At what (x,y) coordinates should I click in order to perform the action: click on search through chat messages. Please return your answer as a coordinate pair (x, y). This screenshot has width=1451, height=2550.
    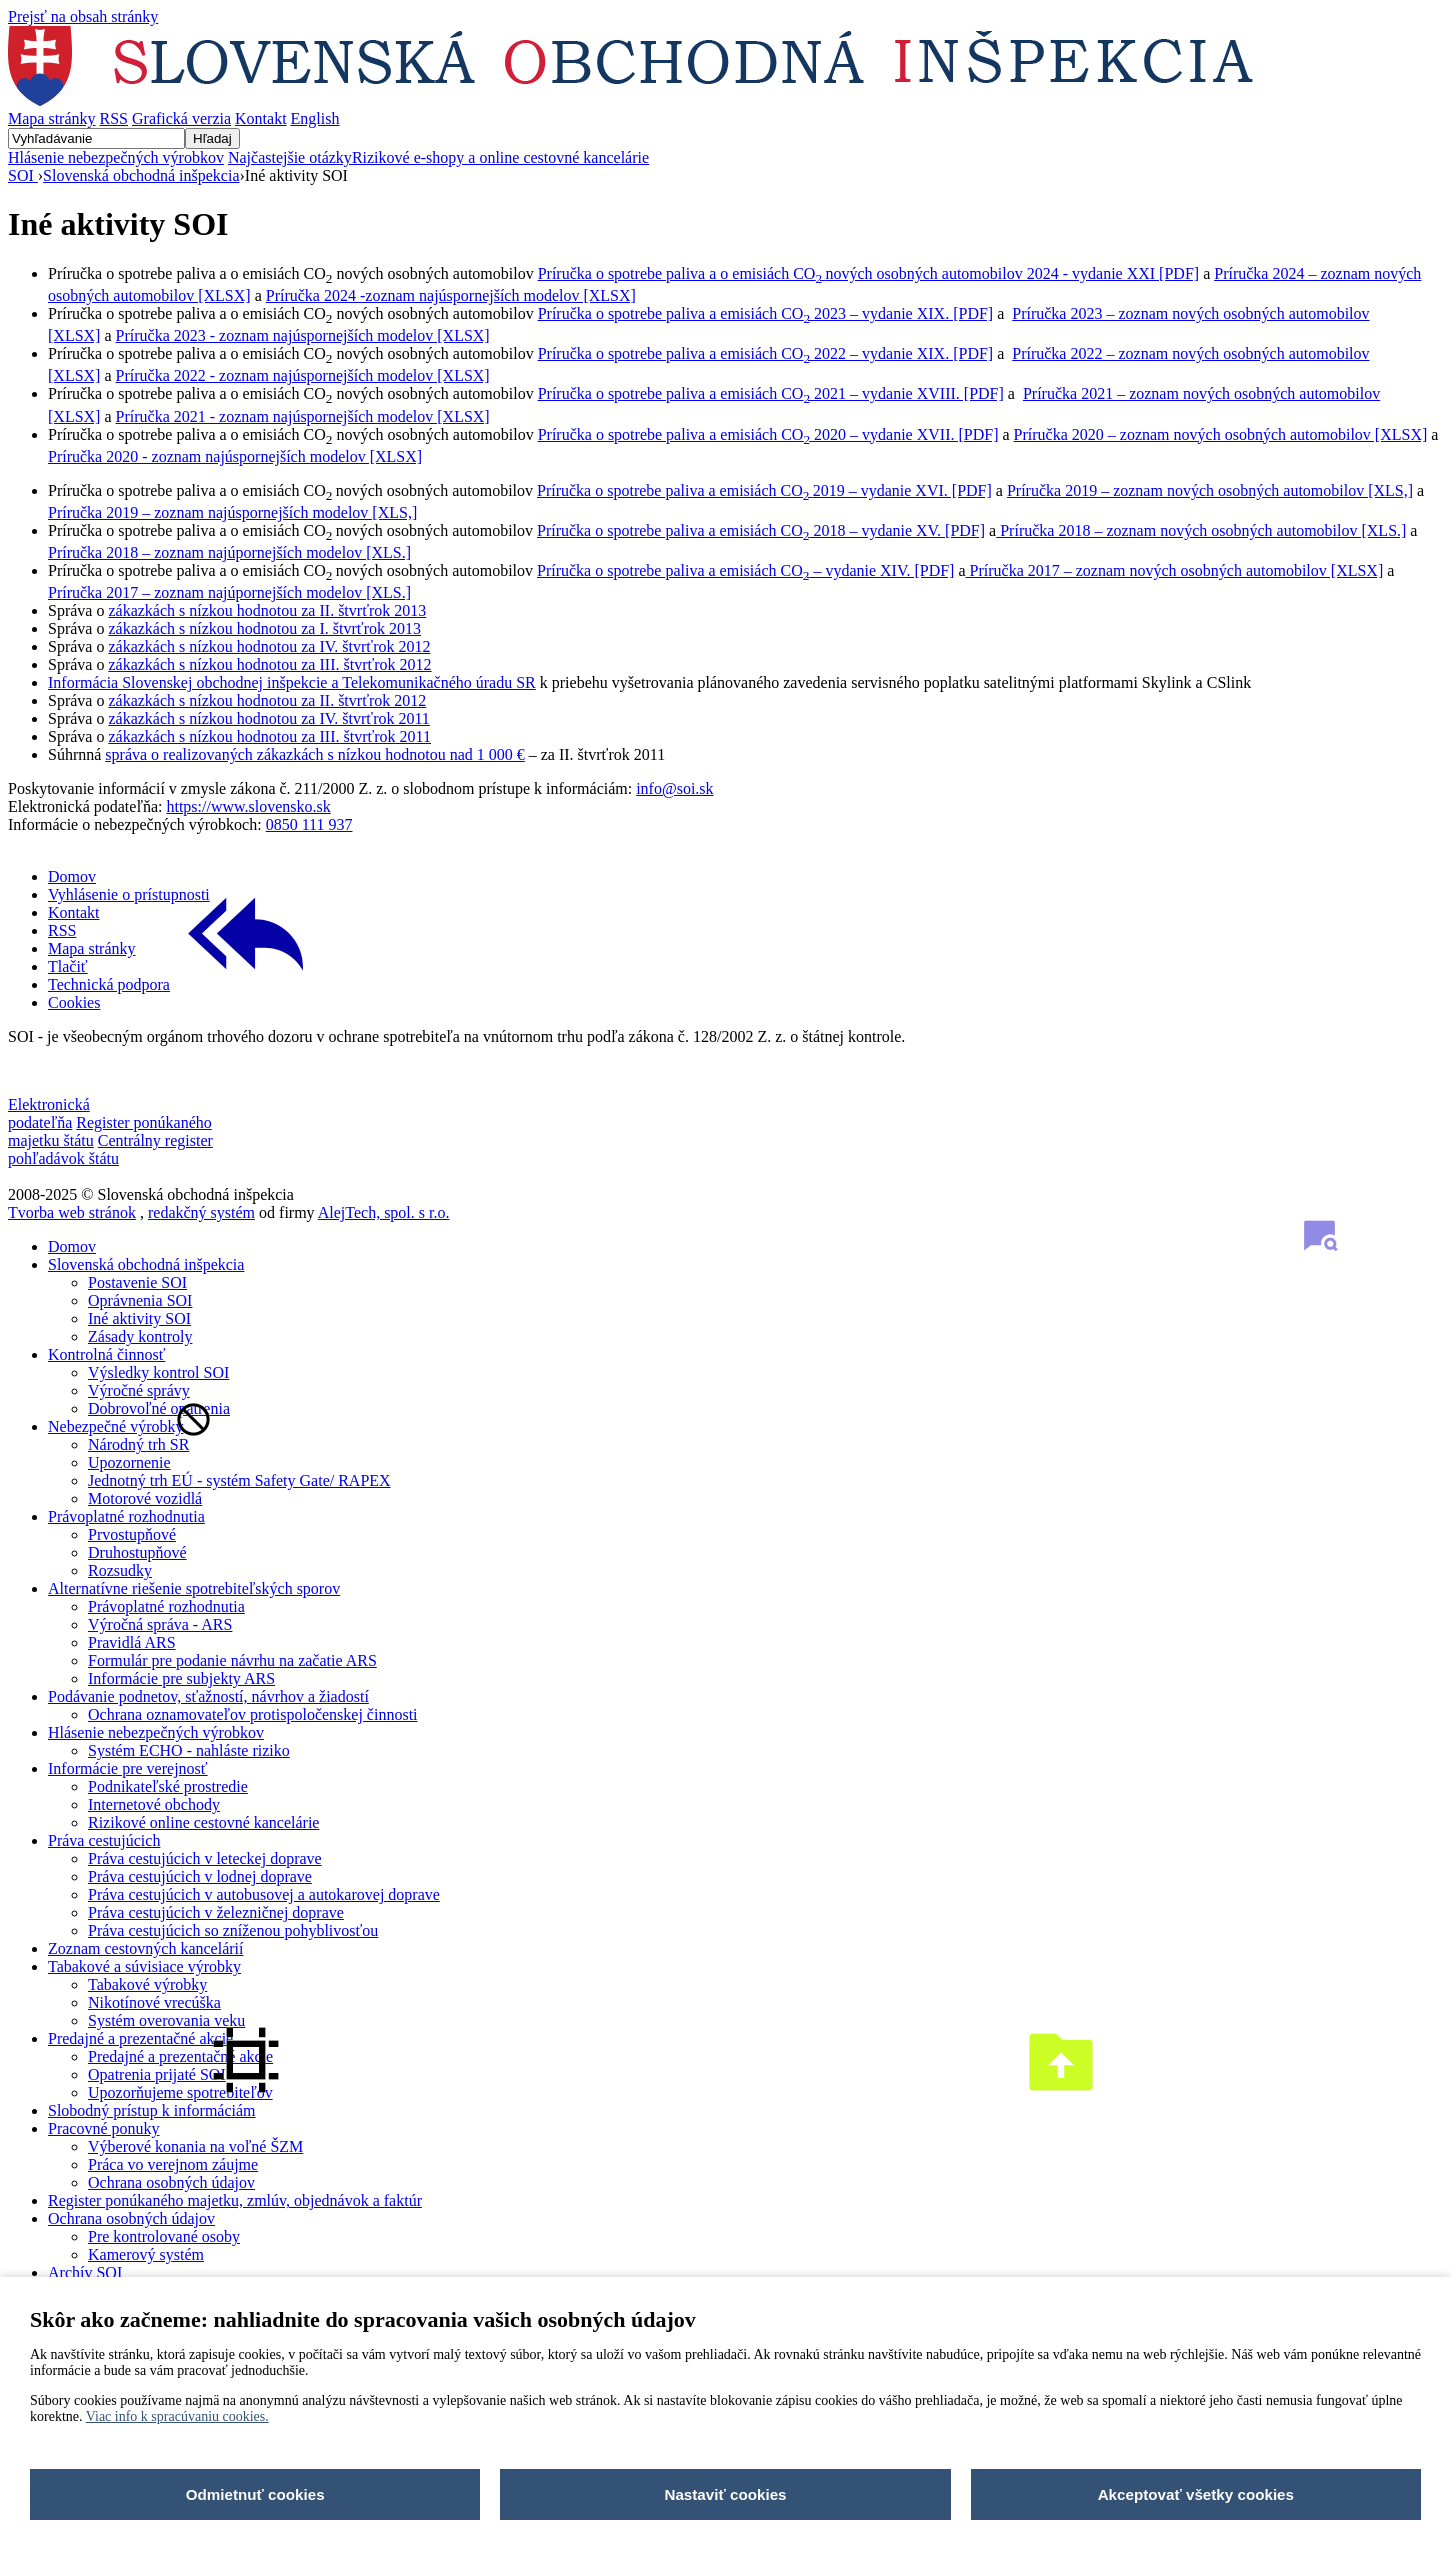
    Looking at the image, I should click on (1319, 1234).